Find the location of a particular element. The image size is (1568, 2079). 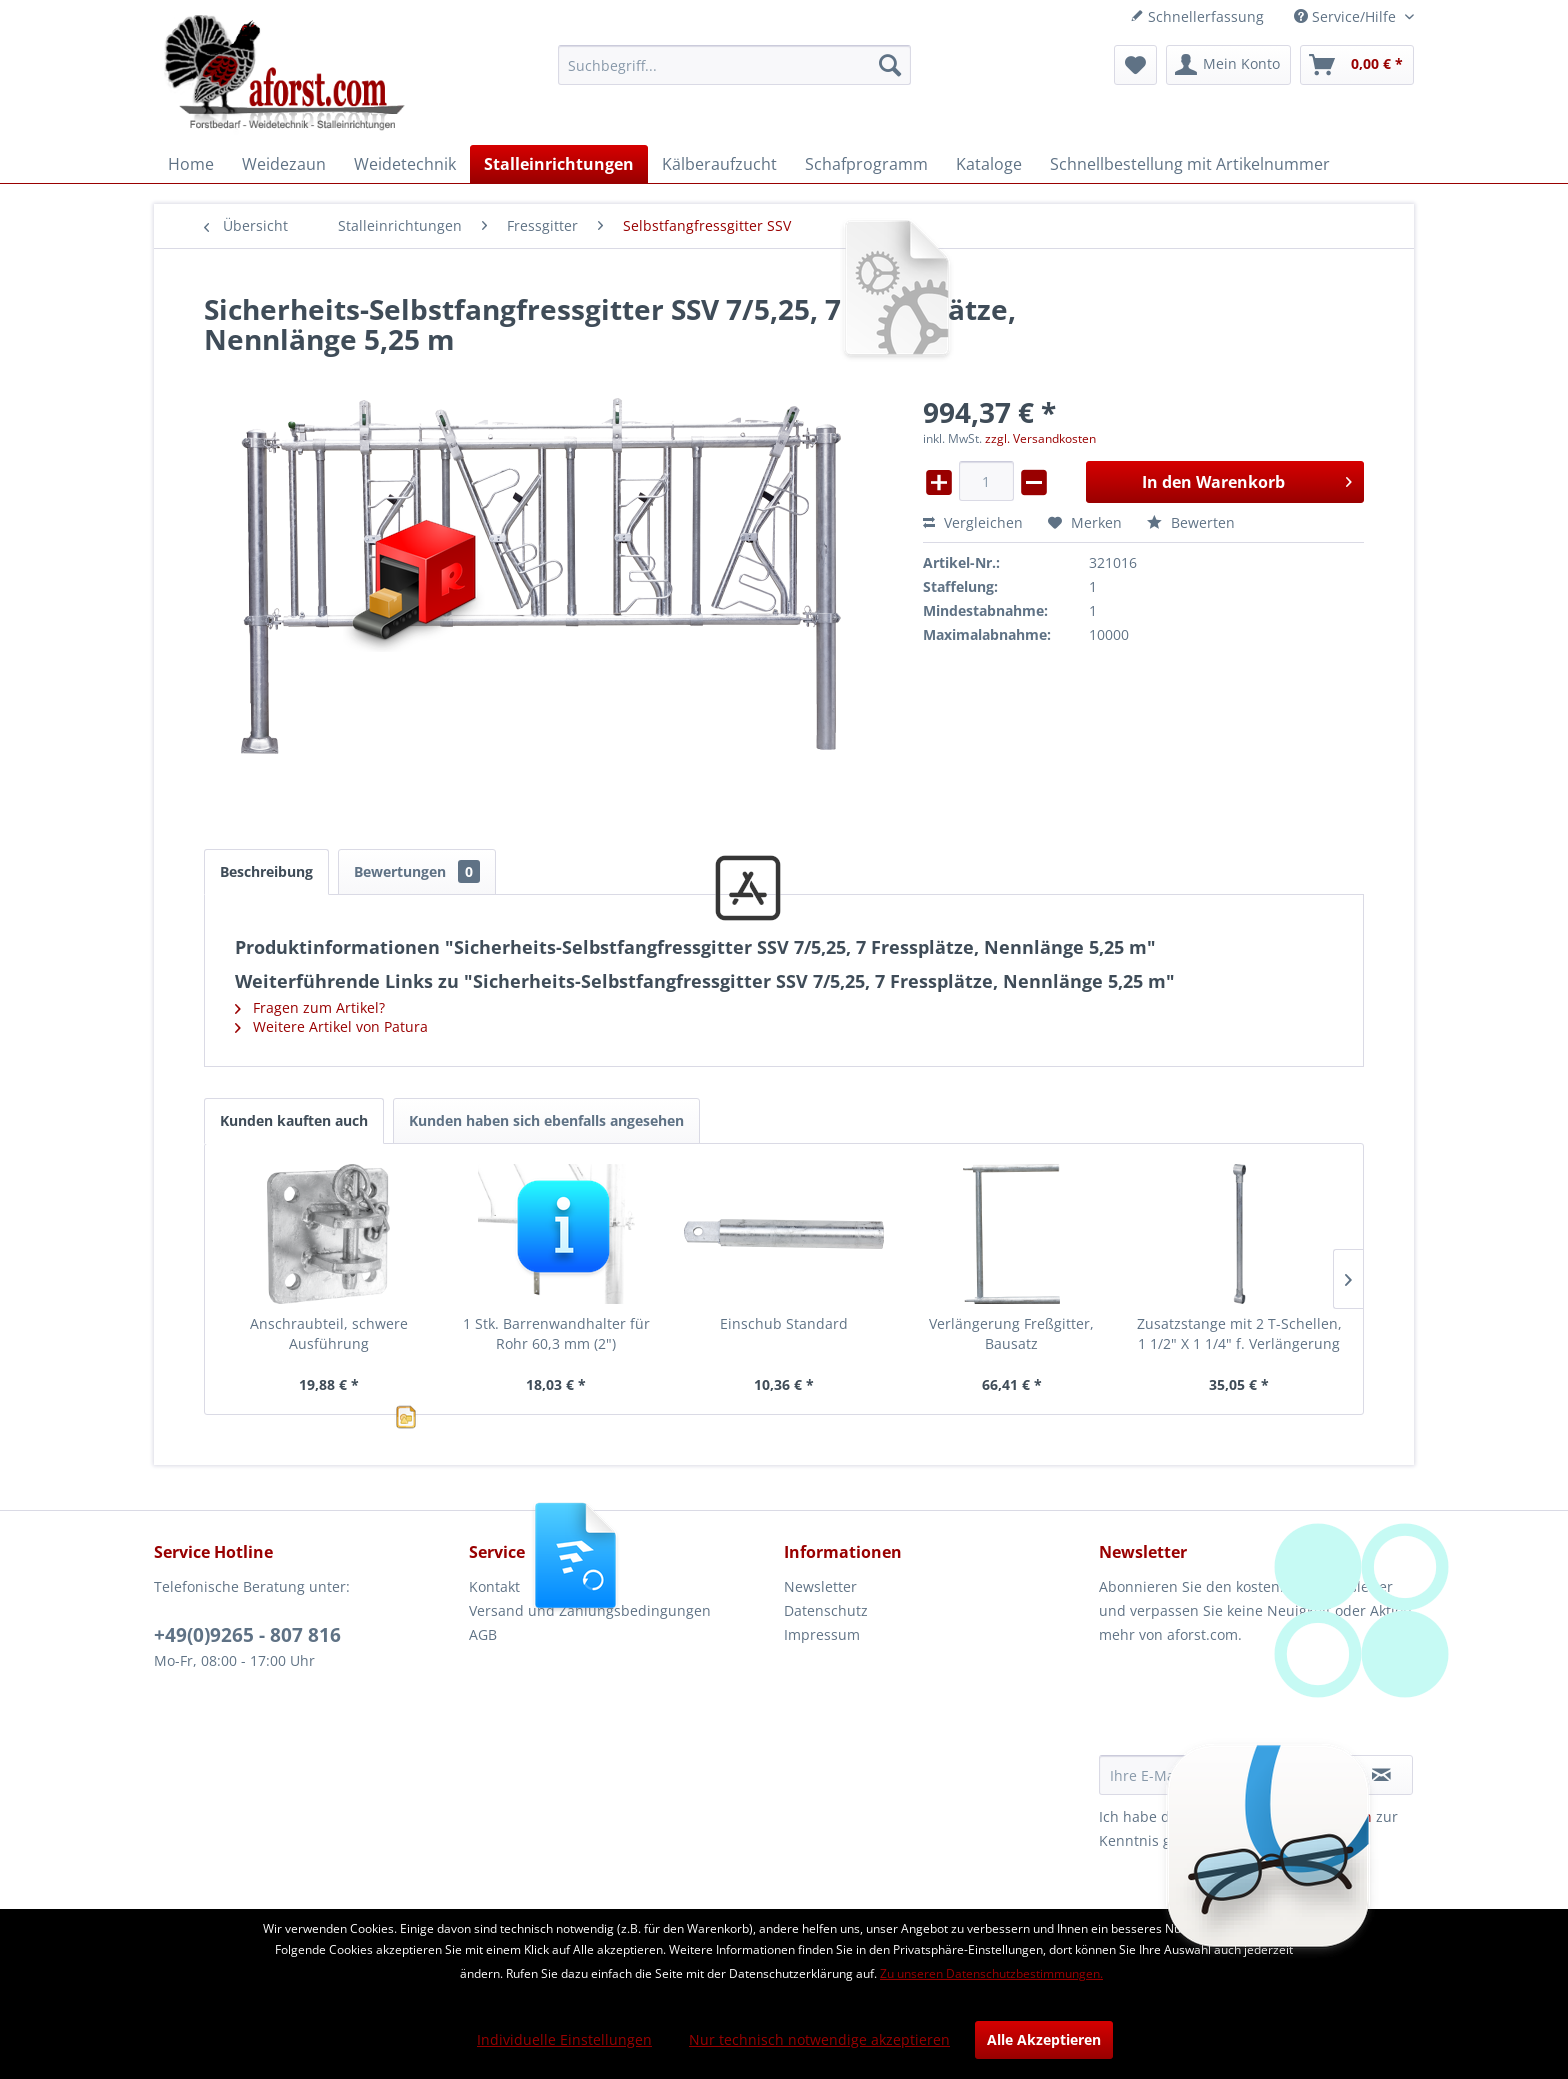

open okular document viewer is located at coordinates (1268, 1846).